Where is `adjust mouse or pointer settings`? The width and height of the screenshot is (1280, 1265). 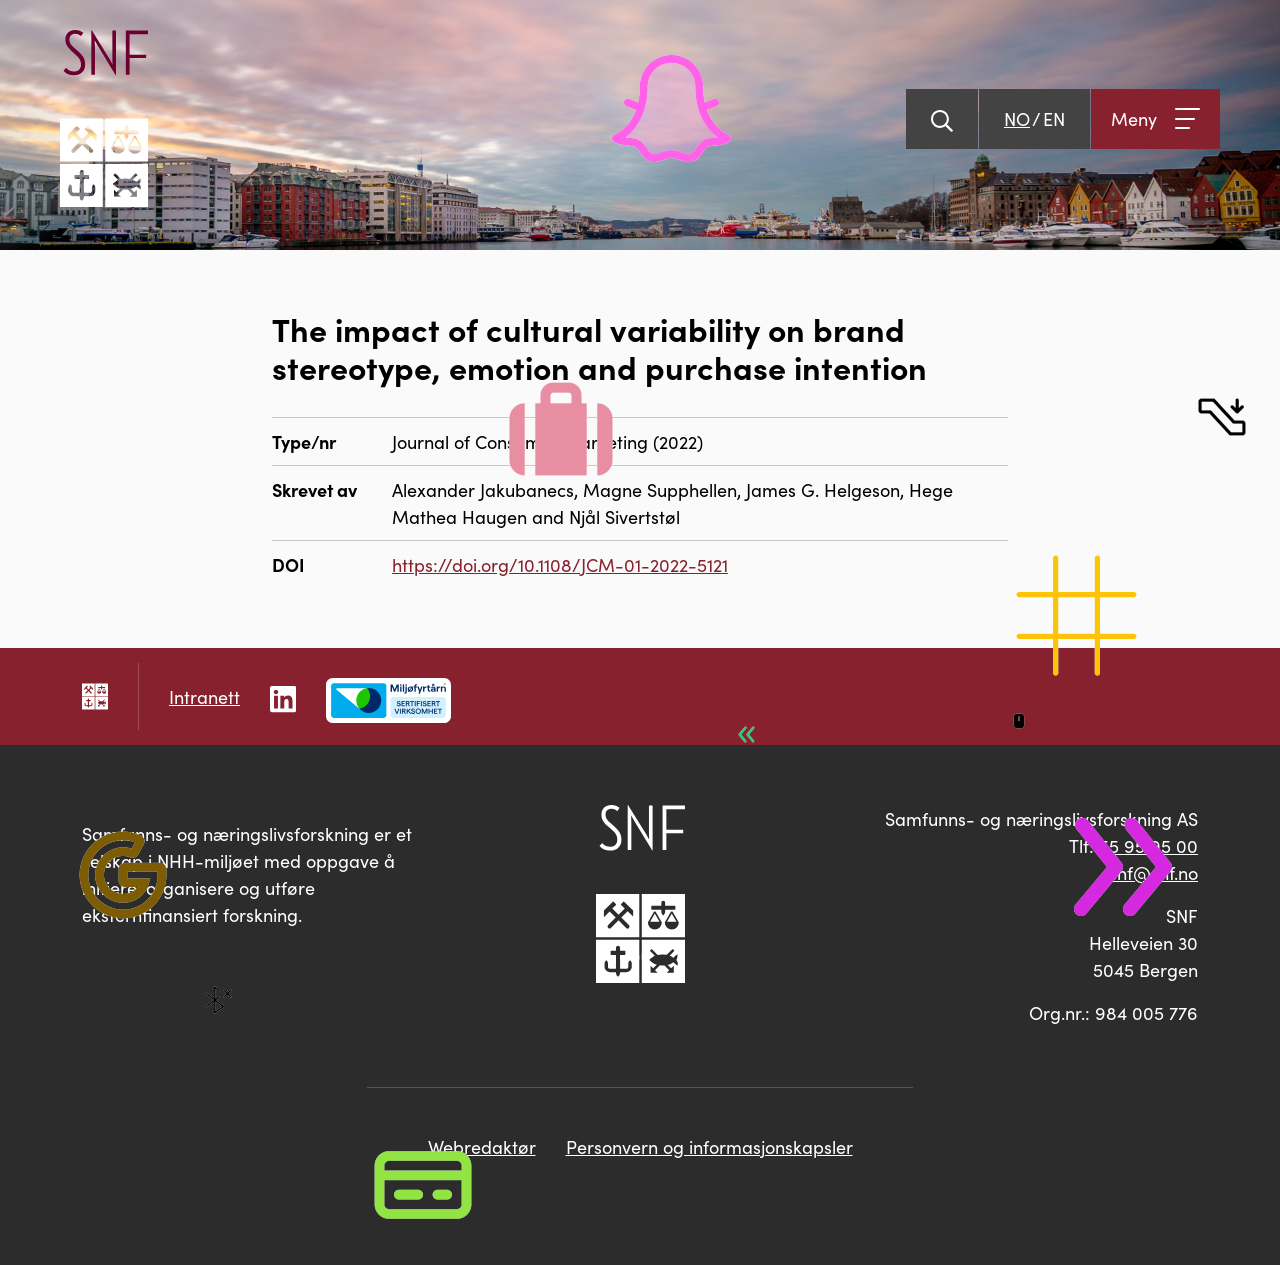 adjust mouse or pointer settings is located at coordinates (1019, 721).